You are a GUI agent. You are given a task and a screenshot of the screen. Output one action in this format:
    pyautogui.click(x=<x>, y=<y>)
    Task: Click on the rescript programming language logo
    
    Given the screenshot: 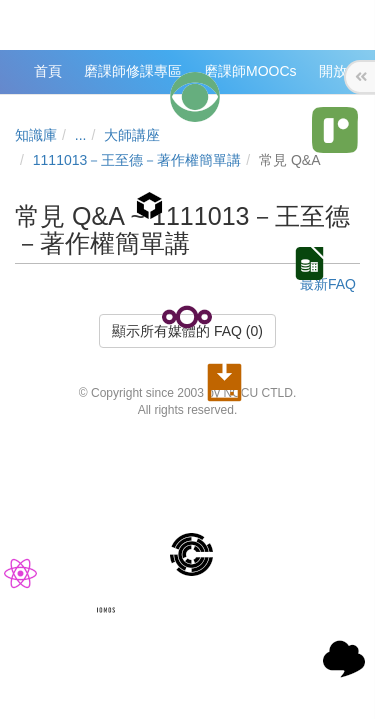 What is the action you would take?
    pyautogui.click(x=335, y=130)
    